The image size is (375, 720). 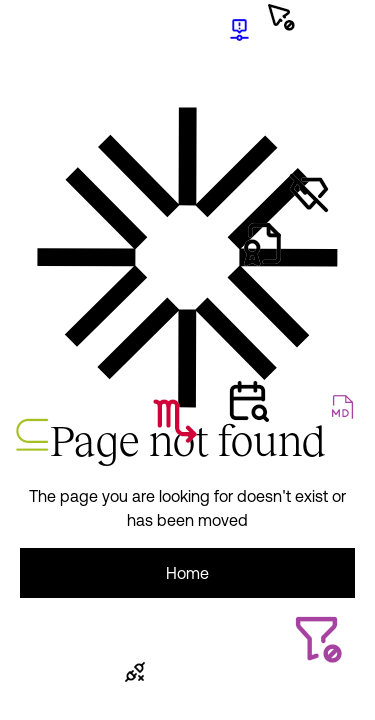 I want to click on disconnect from power source, so click(x=135, y=672).